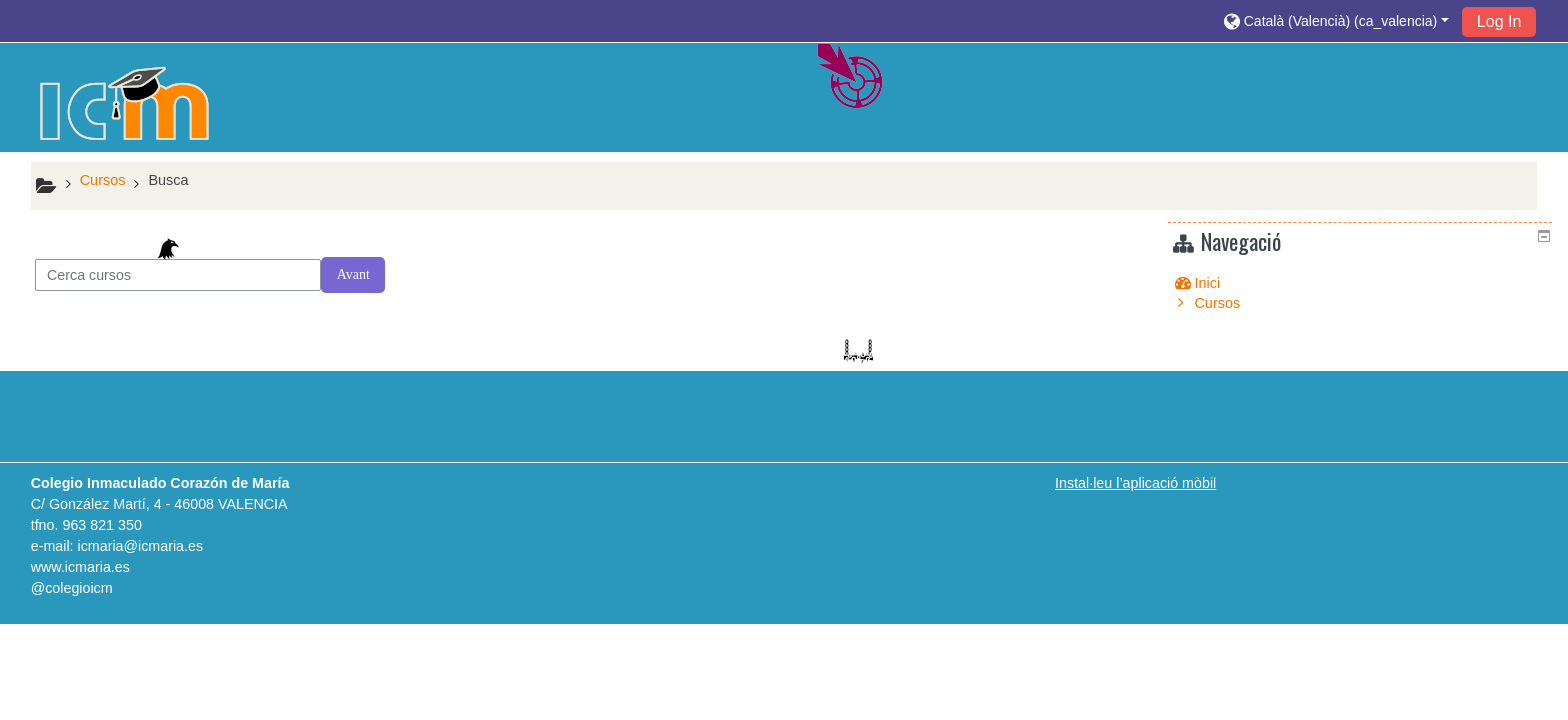  What do you see at coordinates (850, 76) in the screenshot?
I see `aim or target an objective` at bounding box center [850, 76].